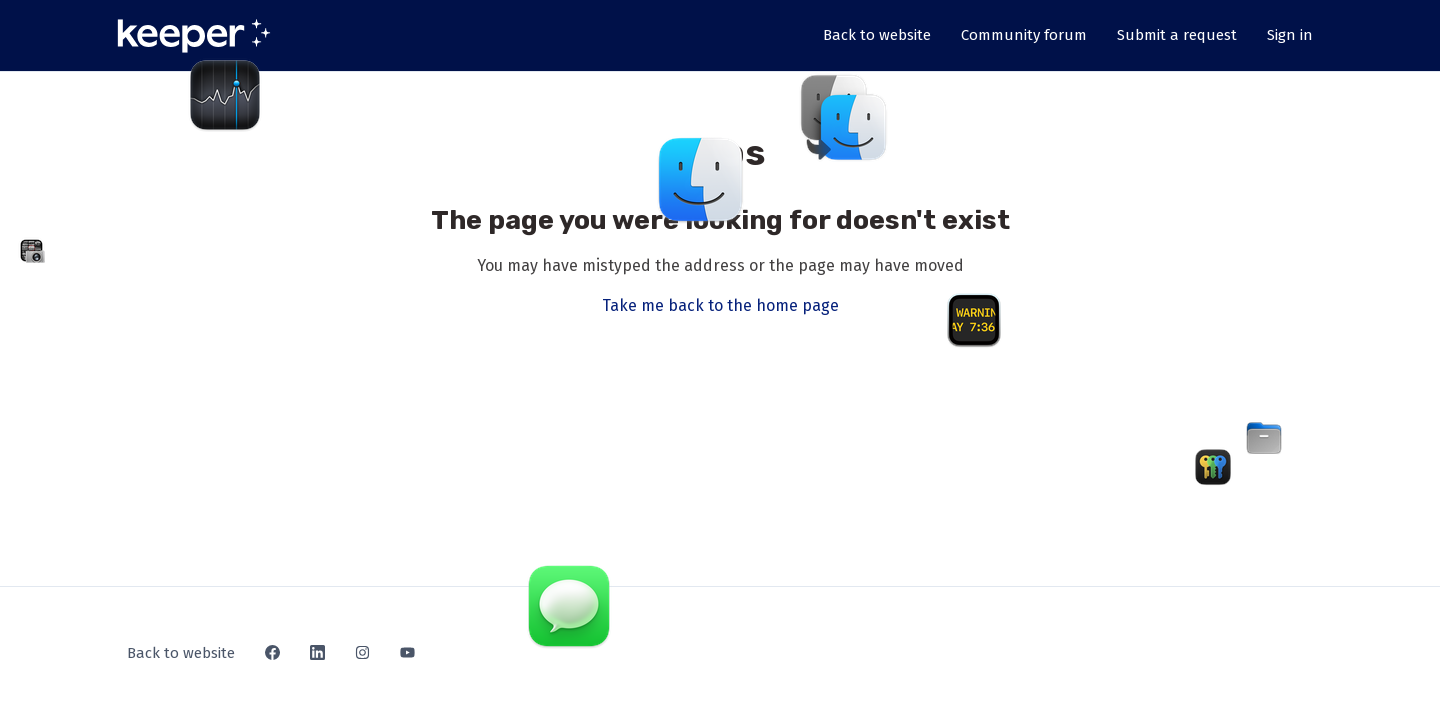  Describe the element at coordinates (31, 250) in the screenshot. I see `open Image Capture to import photos from connected devices` at that location.